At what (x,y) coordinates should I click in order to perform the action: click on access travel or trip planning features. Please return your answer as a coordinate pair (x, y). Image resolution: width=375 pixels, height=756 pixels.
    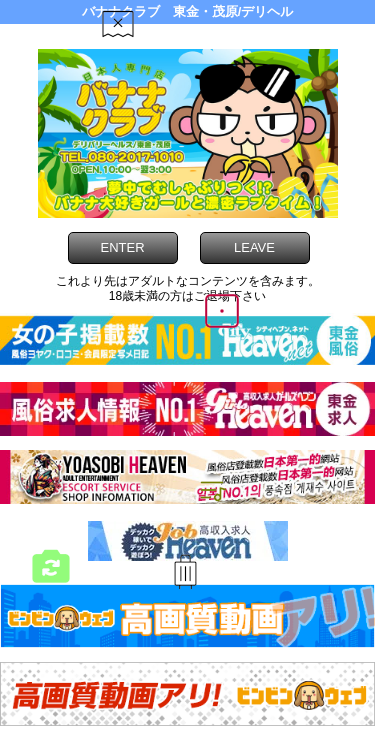
    Looking at the image, I should click on (185, 572).